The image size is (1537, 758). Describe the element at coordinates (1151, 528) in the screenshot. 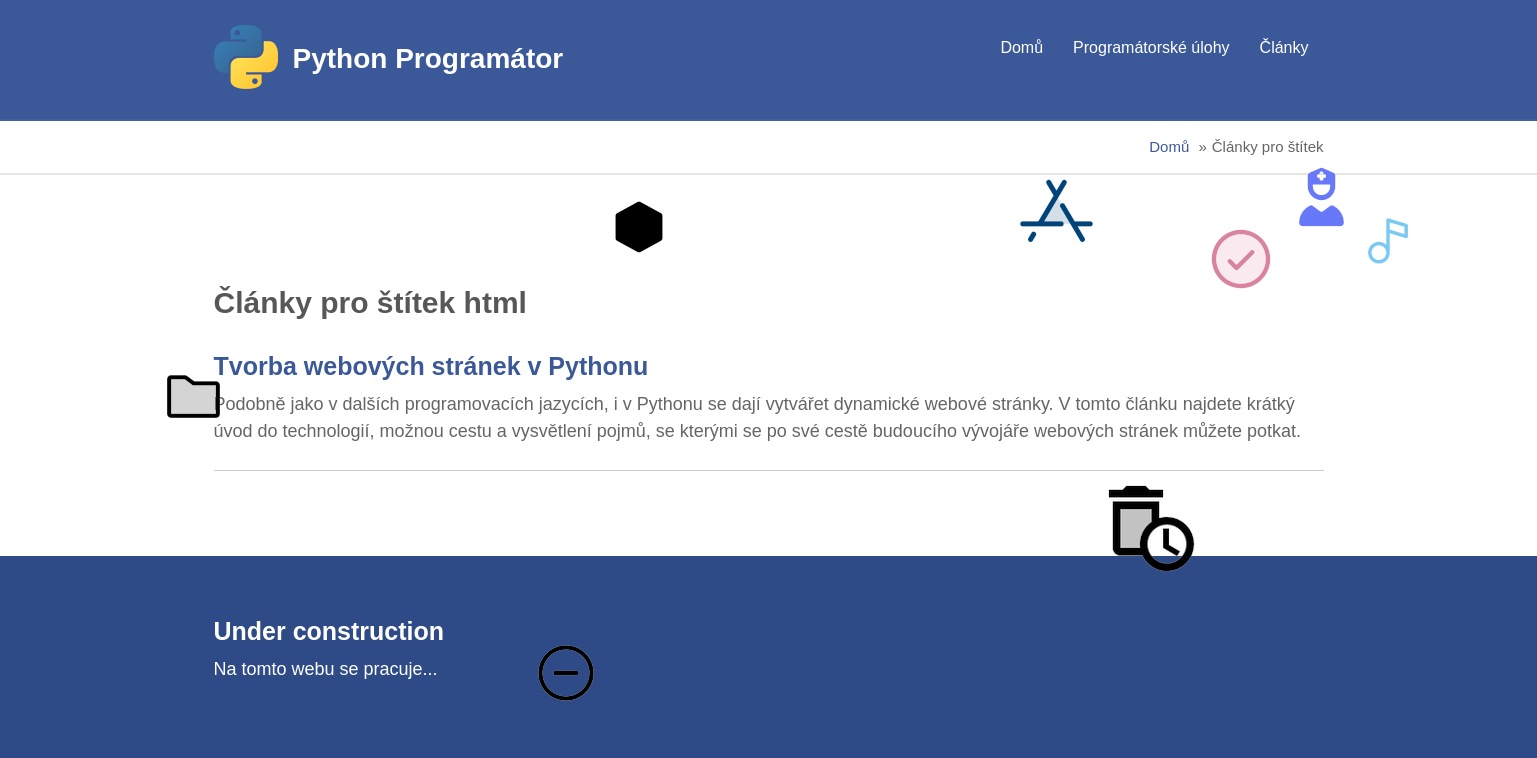

I see `enable auto-delete for temporary files` at that location.